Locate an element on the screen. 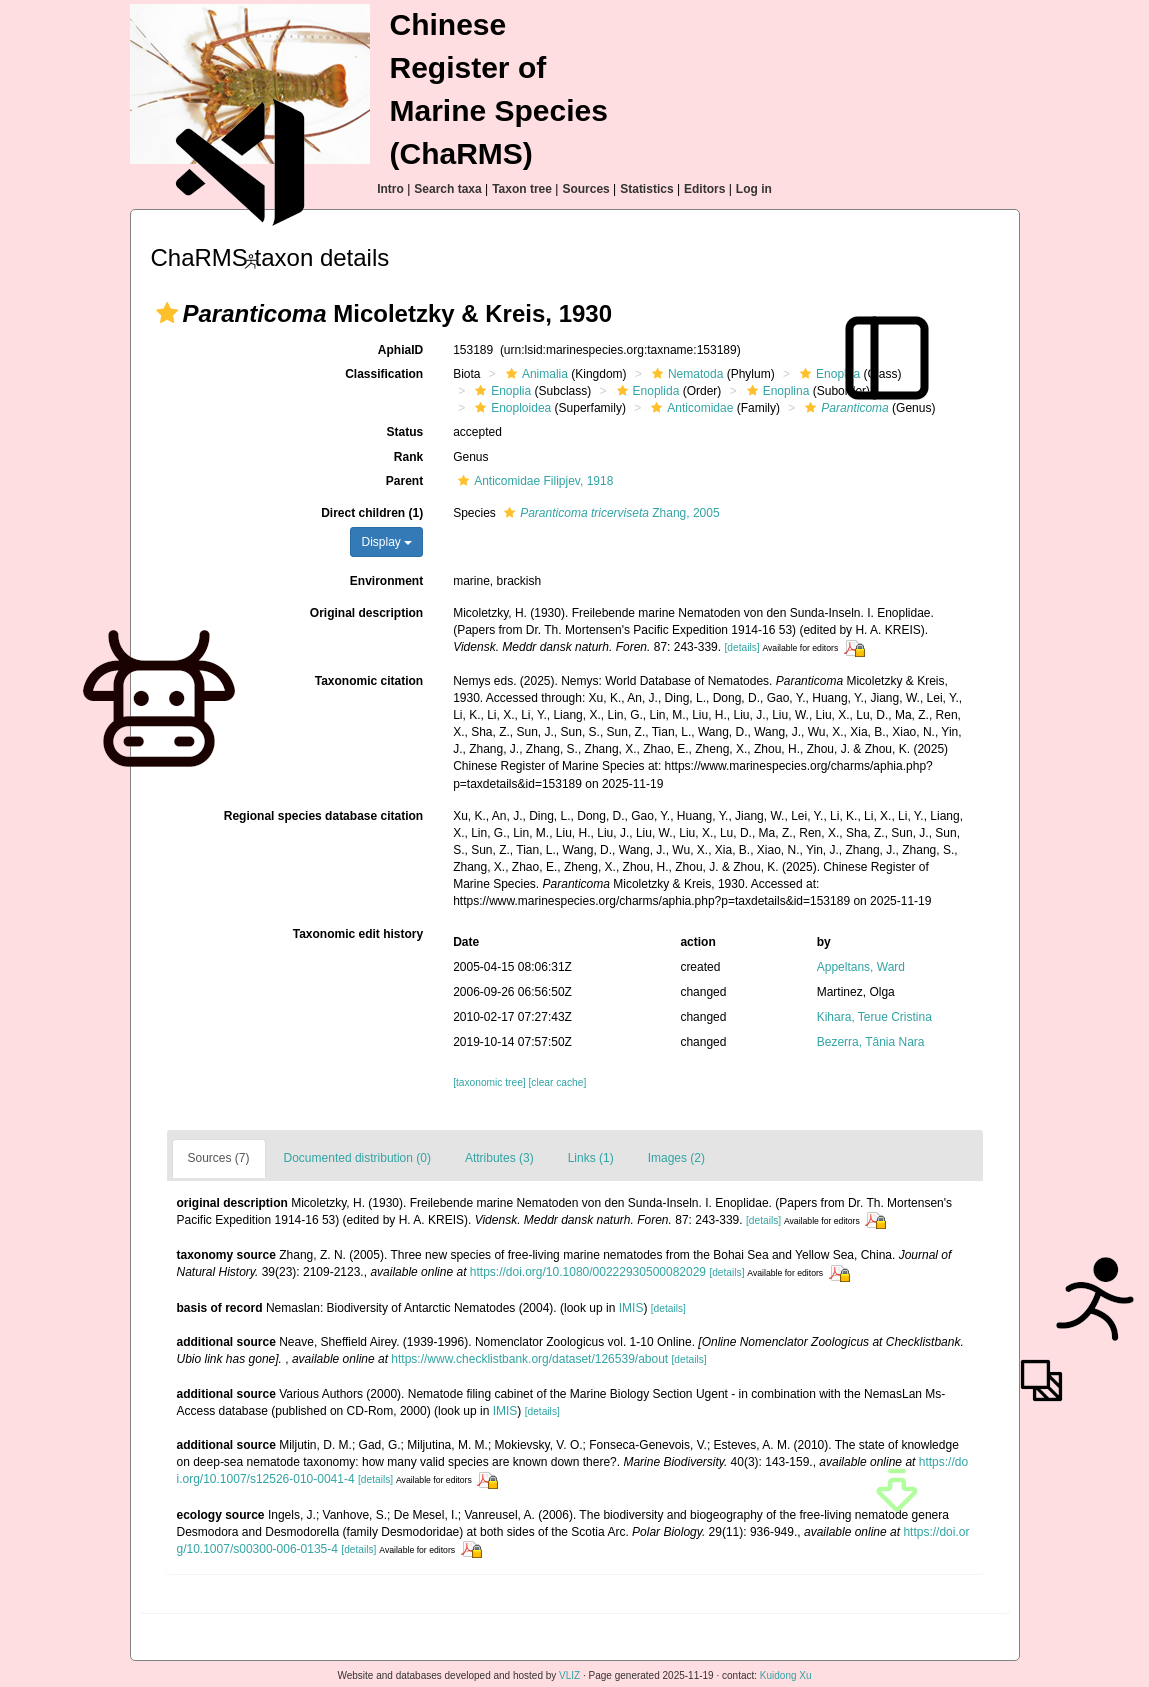 Image resolution: width=1149 pixels, height=1687 pixels. download file to device is located at coordinates (897, 1489).